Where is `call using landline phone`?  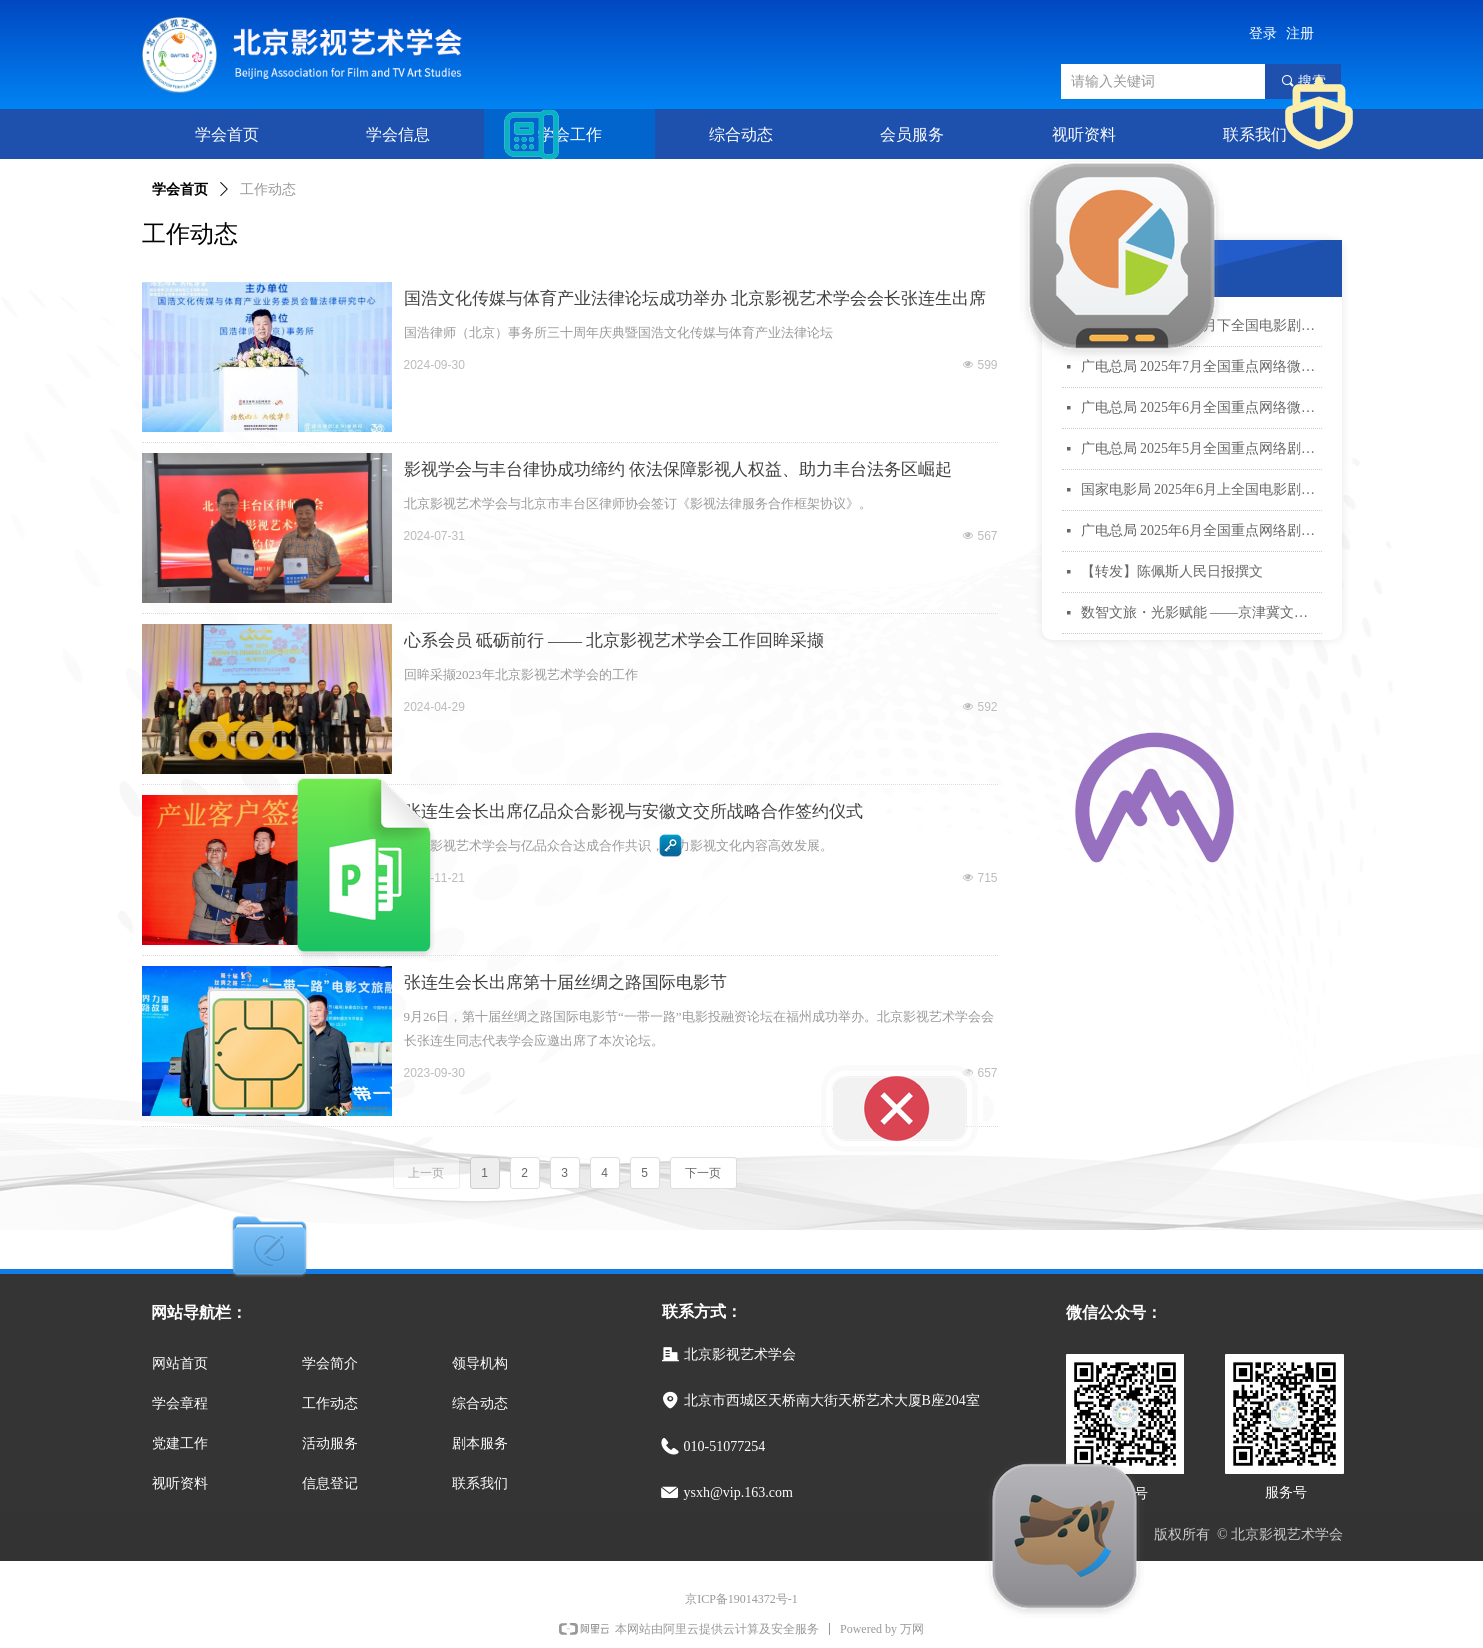 call using landline phone is located at coordinates (531, 134).